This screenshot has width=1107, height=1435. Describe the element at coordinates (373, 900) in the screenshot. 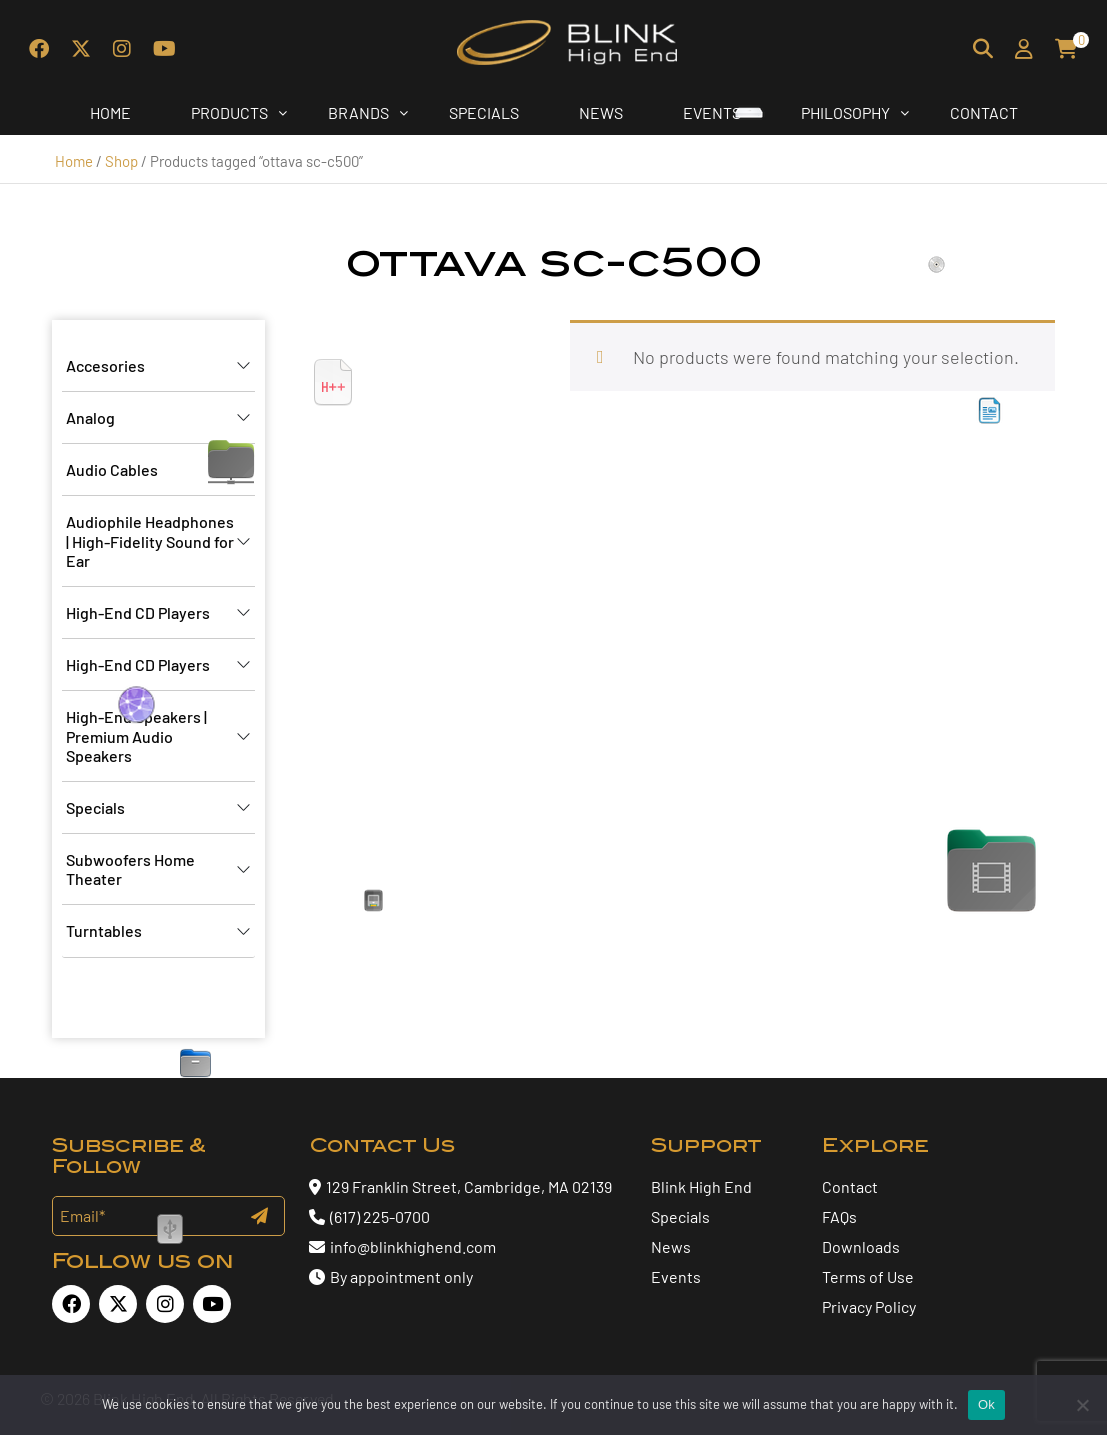

I see `gameboy rom file type indicator` at that location.